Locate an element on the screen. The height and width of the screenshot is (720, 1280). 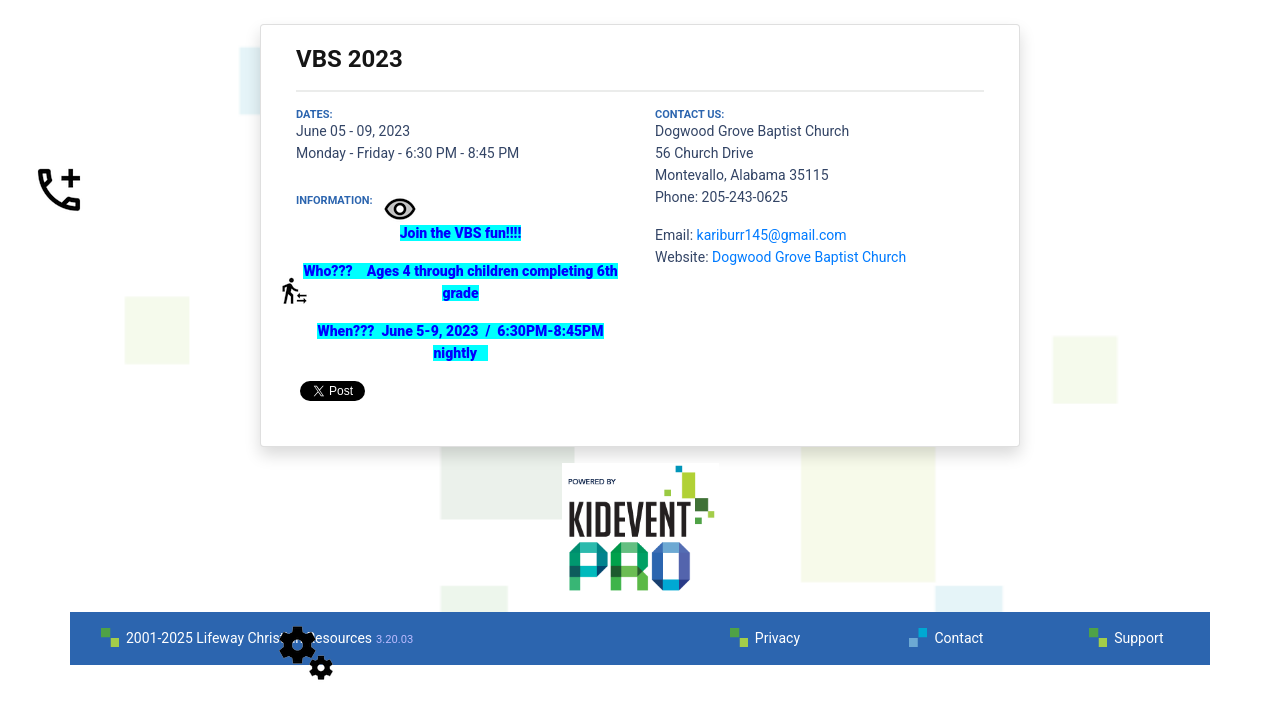
transfer between transit lines at this station is located at coordinates (294, 290).